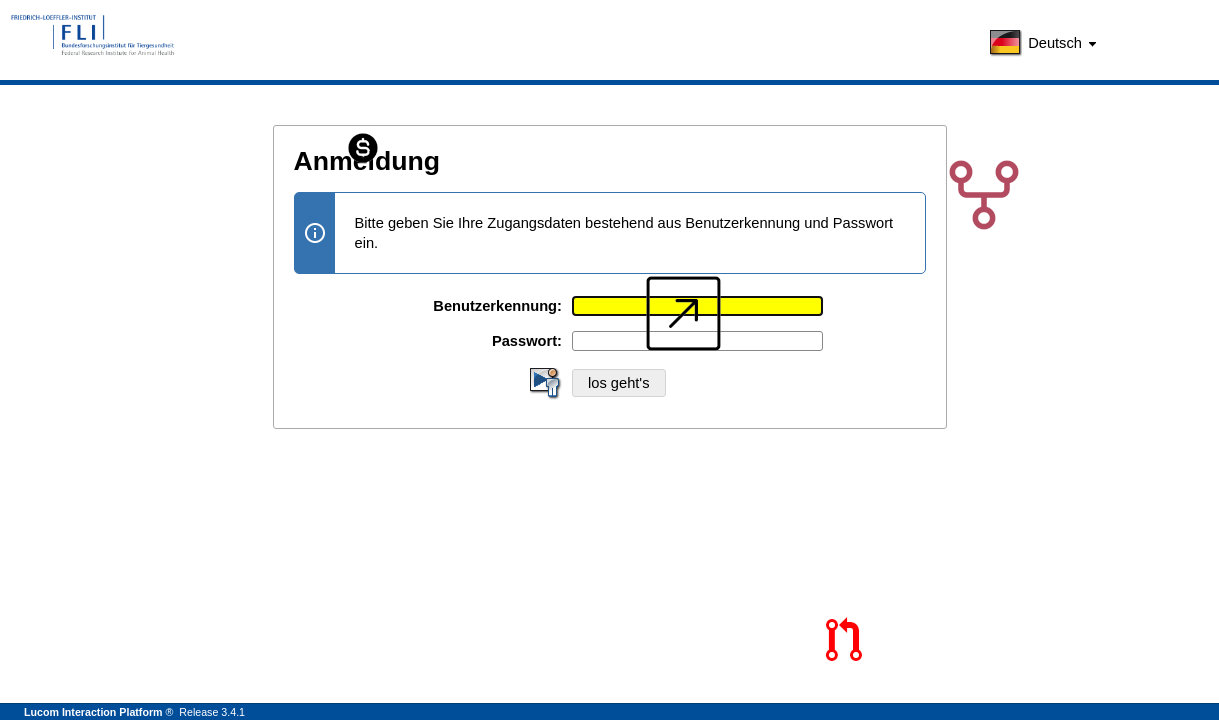 This screenshot has width=1219, height=720. What do you see at coordinates (984, 195) in the screenshot?
I see `fork a repository` at bounding box center [984, 195].